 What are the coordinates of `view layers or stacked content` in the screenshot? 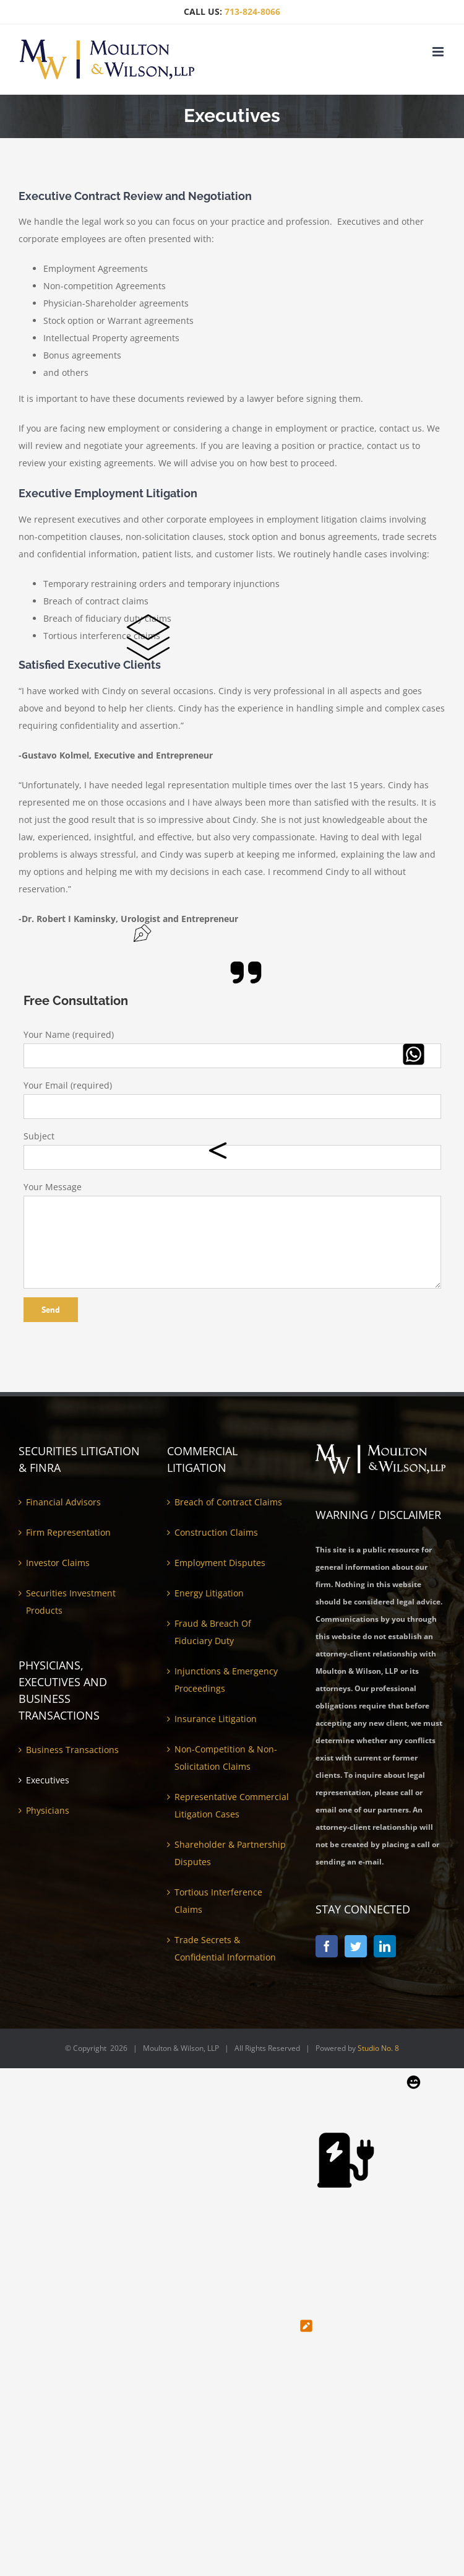 It's located at (148, 637).